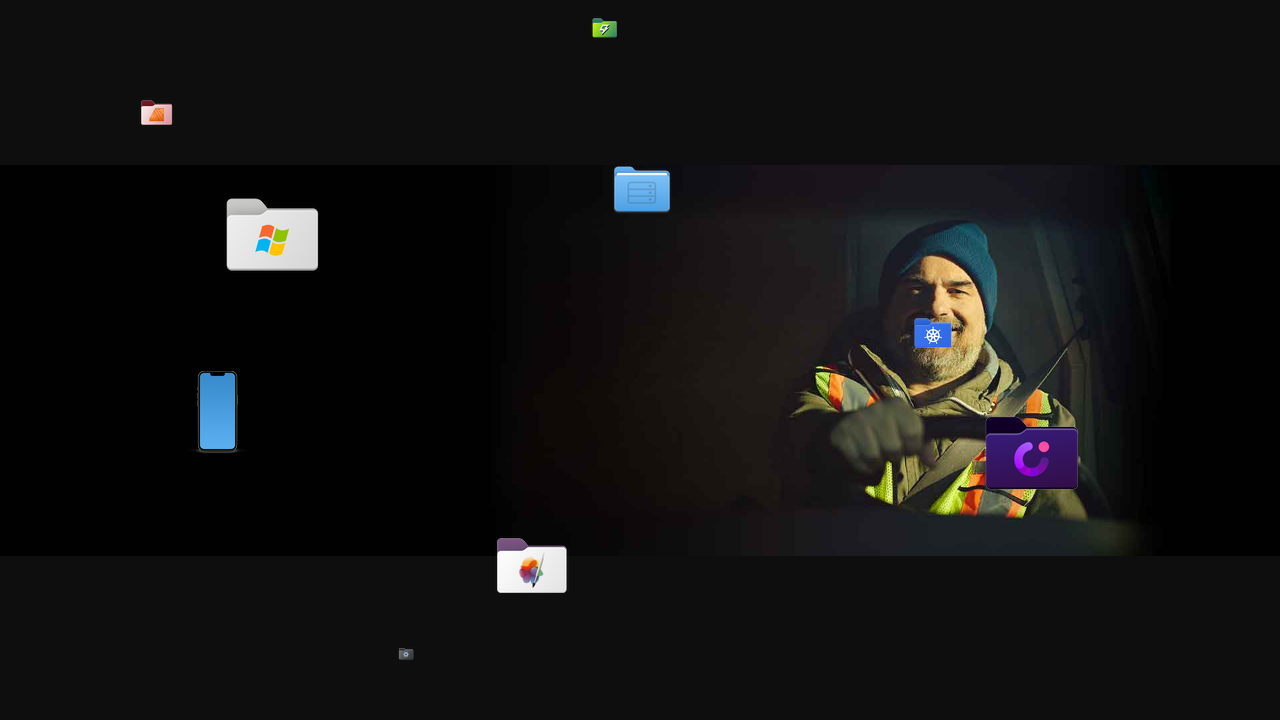 Image resolution: width=1280 pixels, height=720 pixels. Describe the element at coordinates (604, 28) in the screenshot. I see `open your GameJolt games folder` at that location.